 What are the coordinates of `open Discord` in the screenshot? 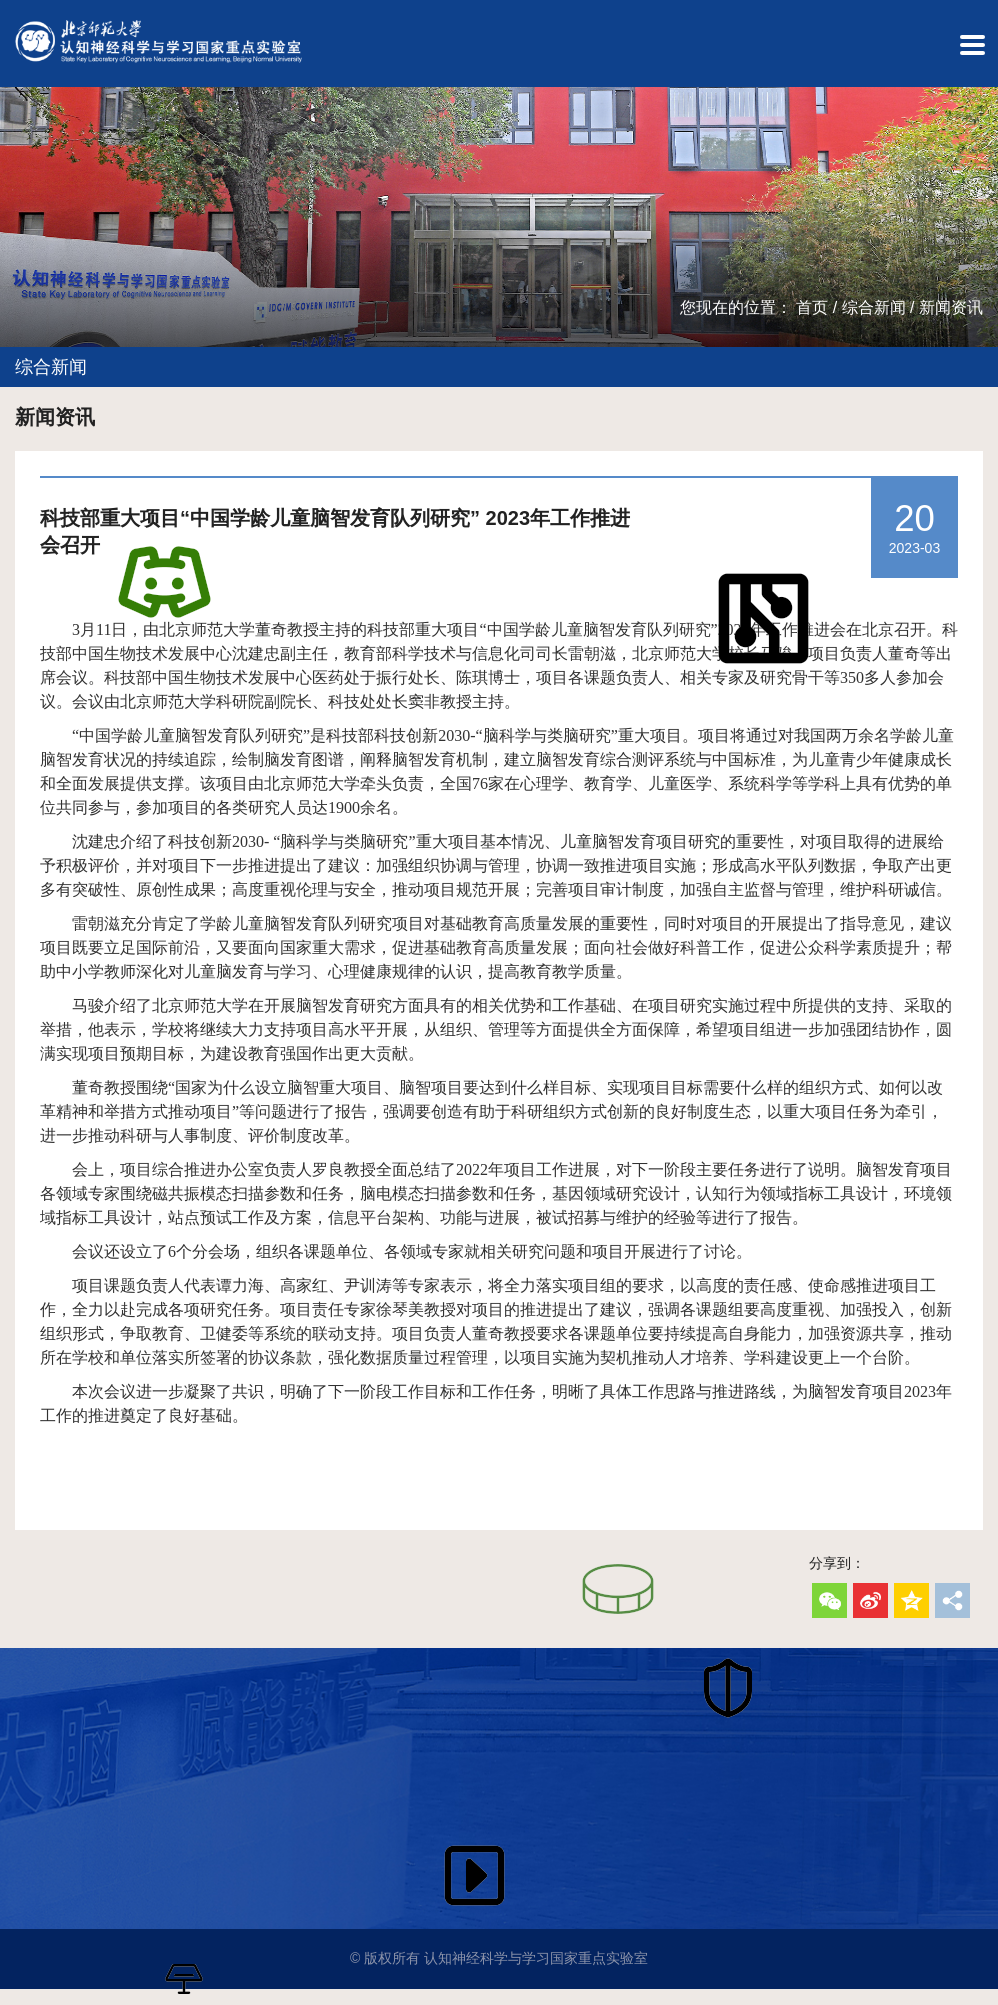 It's located at (164, 580).